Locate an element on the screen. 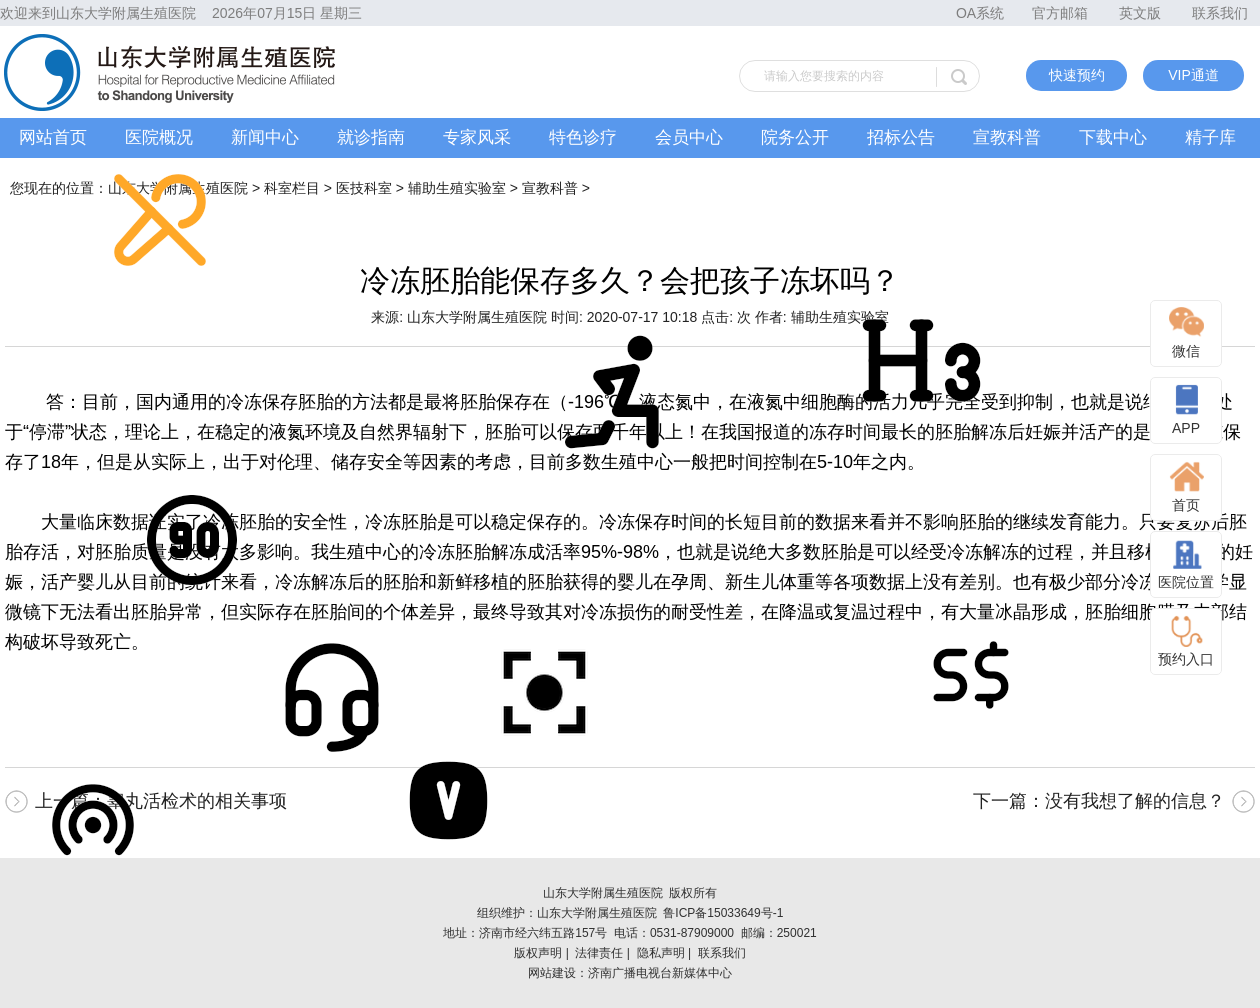 The height and width of the screenshot is (1008, 1260). access stretching exercises or warm-up routines is located at coordinates (615, 392).